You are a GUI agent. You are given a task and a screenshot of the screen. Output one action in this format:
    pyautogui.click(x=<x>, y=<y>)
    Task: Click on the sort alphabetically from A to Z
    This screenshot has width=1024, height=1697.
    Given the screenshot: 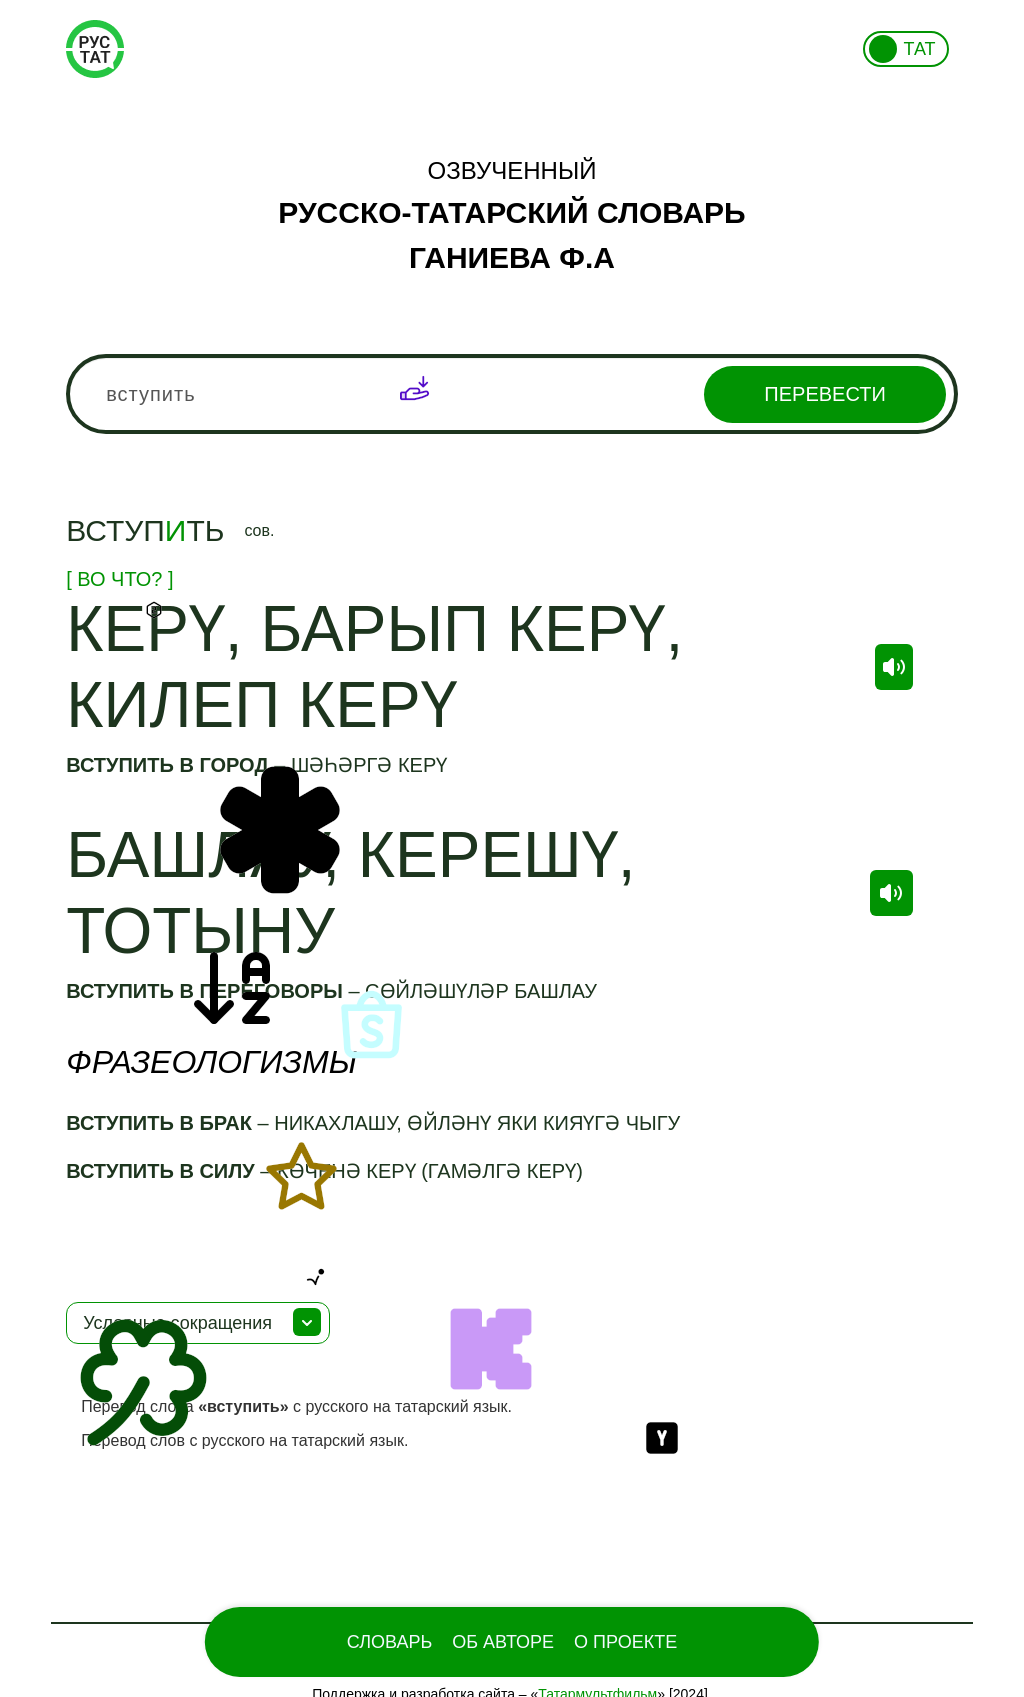 What is the action you would take?
    pyautogui.click(x=234, y=988)
    